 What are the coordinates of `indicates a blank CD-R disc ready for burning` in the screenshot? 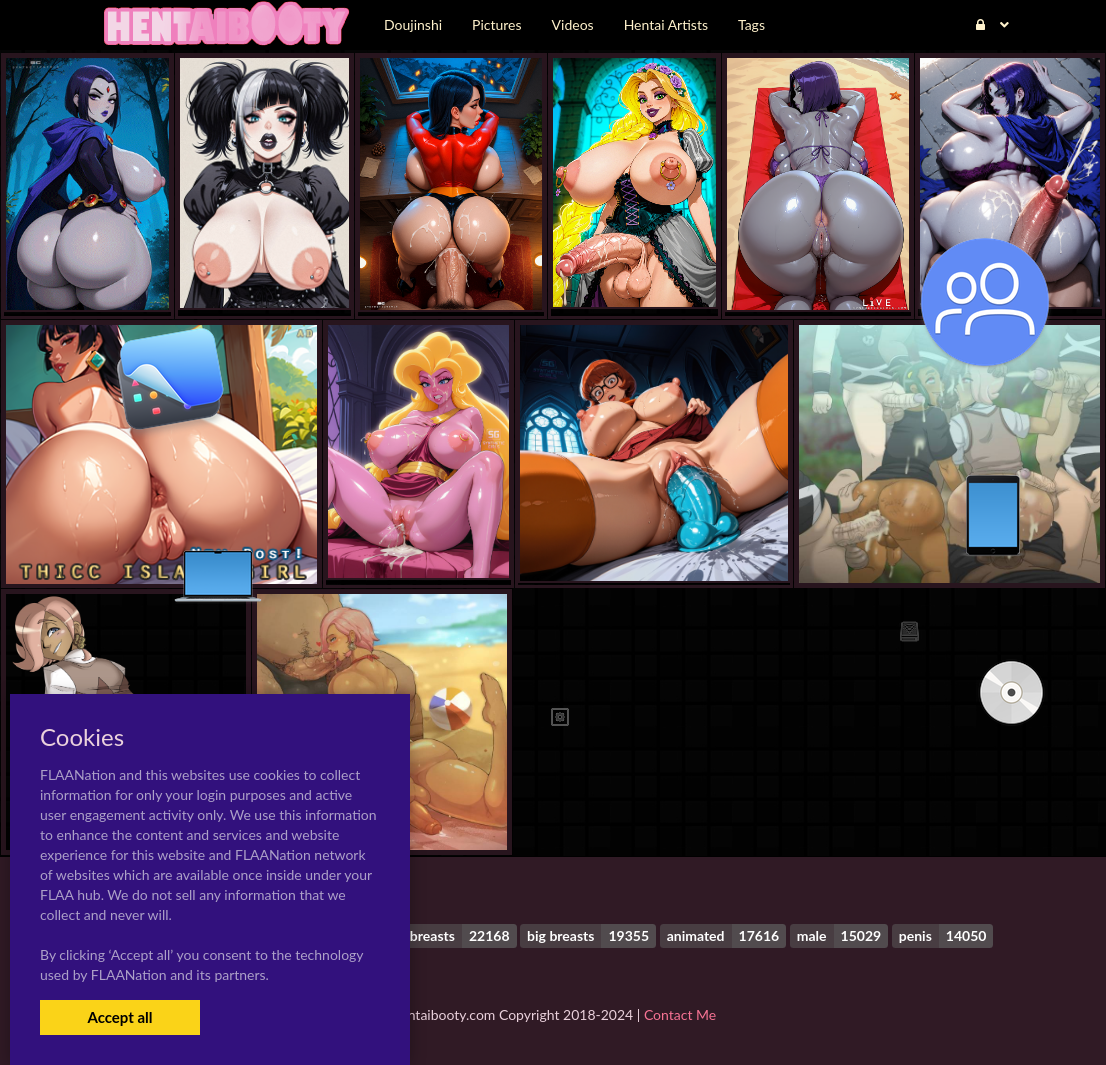 It's located at (1011, 692).